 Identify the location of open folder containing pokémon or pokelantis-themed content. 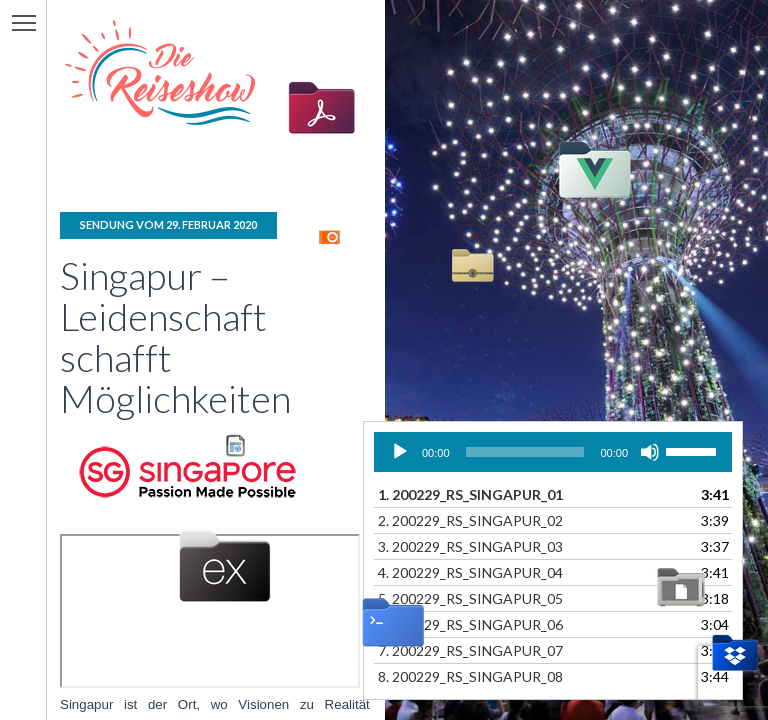
(472, 266).